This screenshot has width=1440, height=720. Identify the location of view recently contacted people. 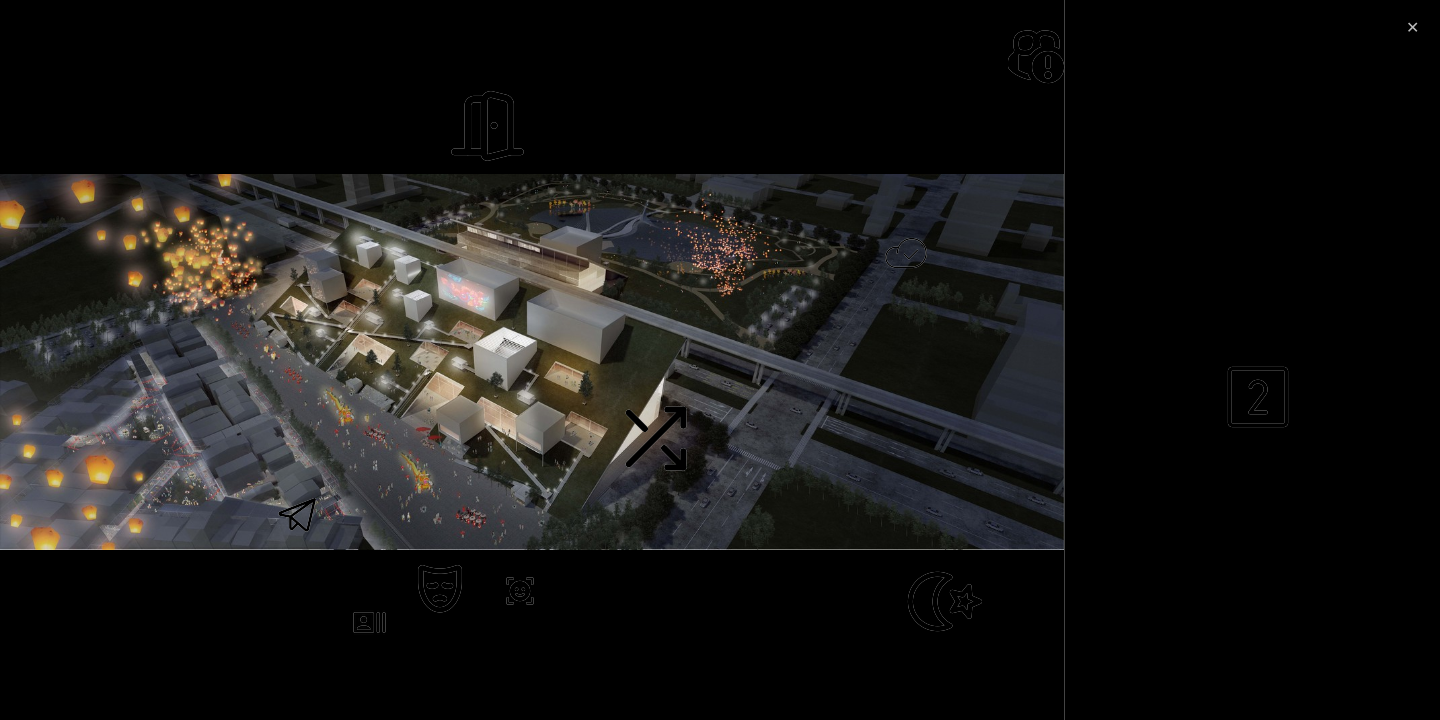
(369, 622).